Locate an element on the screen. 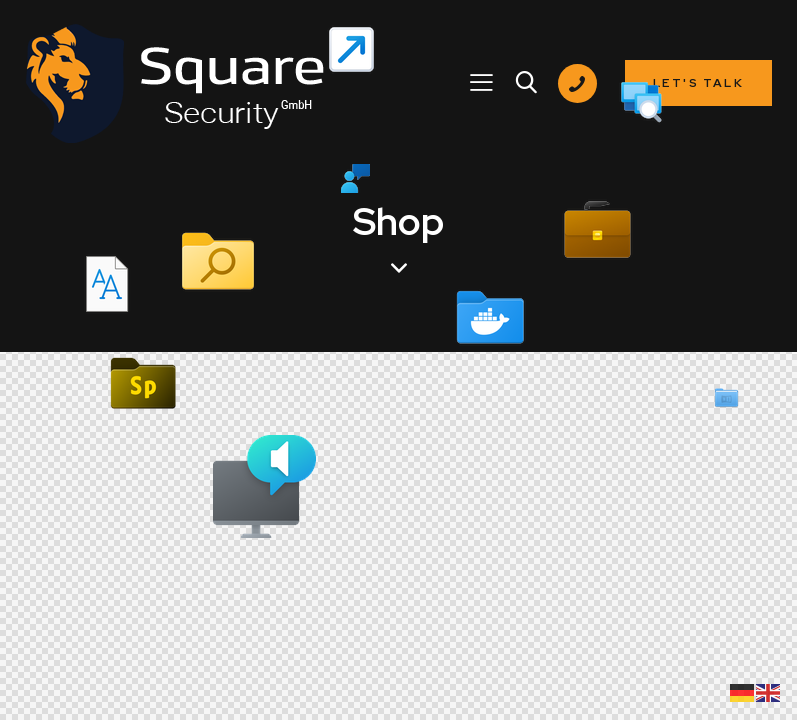 The image size is (797, 720). open a font file is located at coordinates (107, 284).